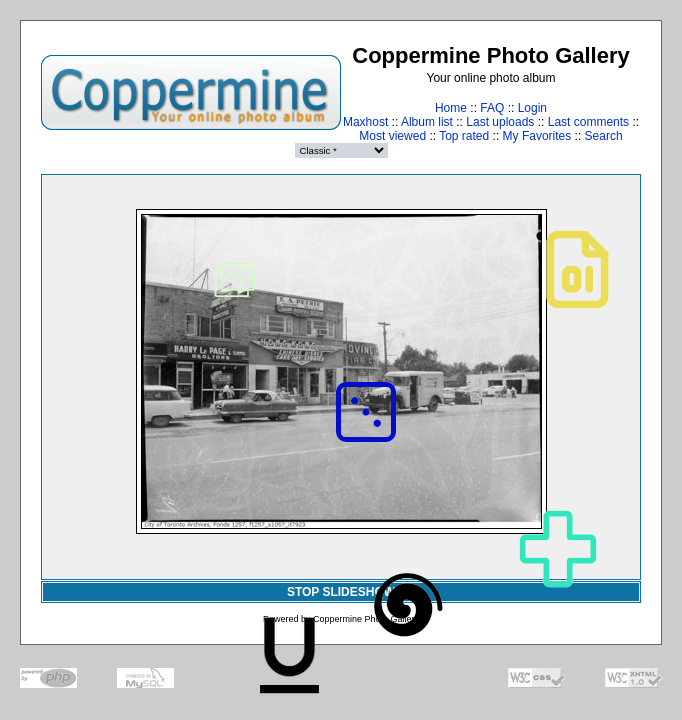  Describe the element at coordinates (558, 549) in the screenshot. I see `access health or medical information` at that location.